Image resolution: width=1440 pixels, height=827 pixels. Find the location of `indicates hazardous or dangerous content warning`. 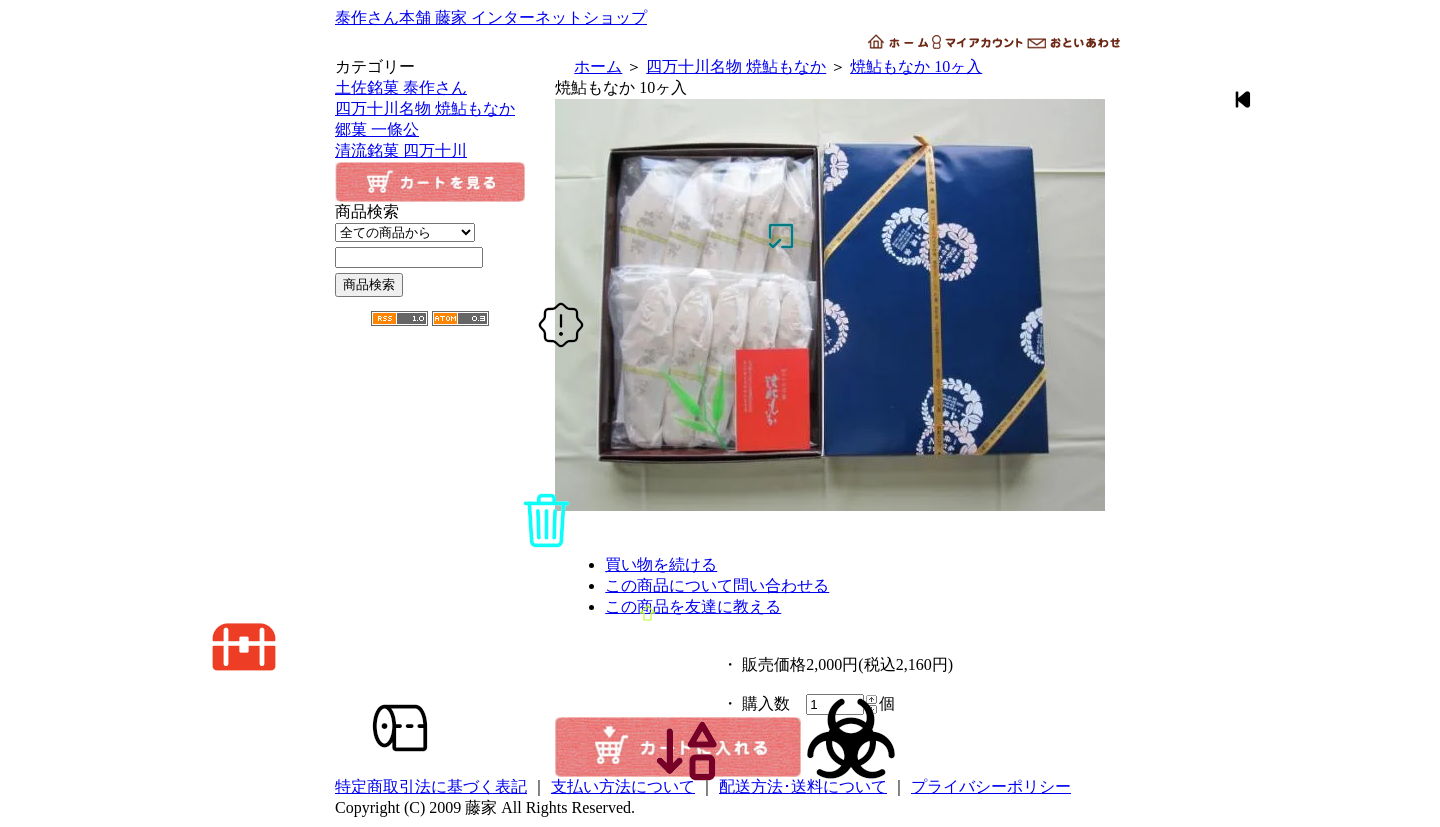

indicates hazardous or dangerous content warning is located at coordinates (851, 741).